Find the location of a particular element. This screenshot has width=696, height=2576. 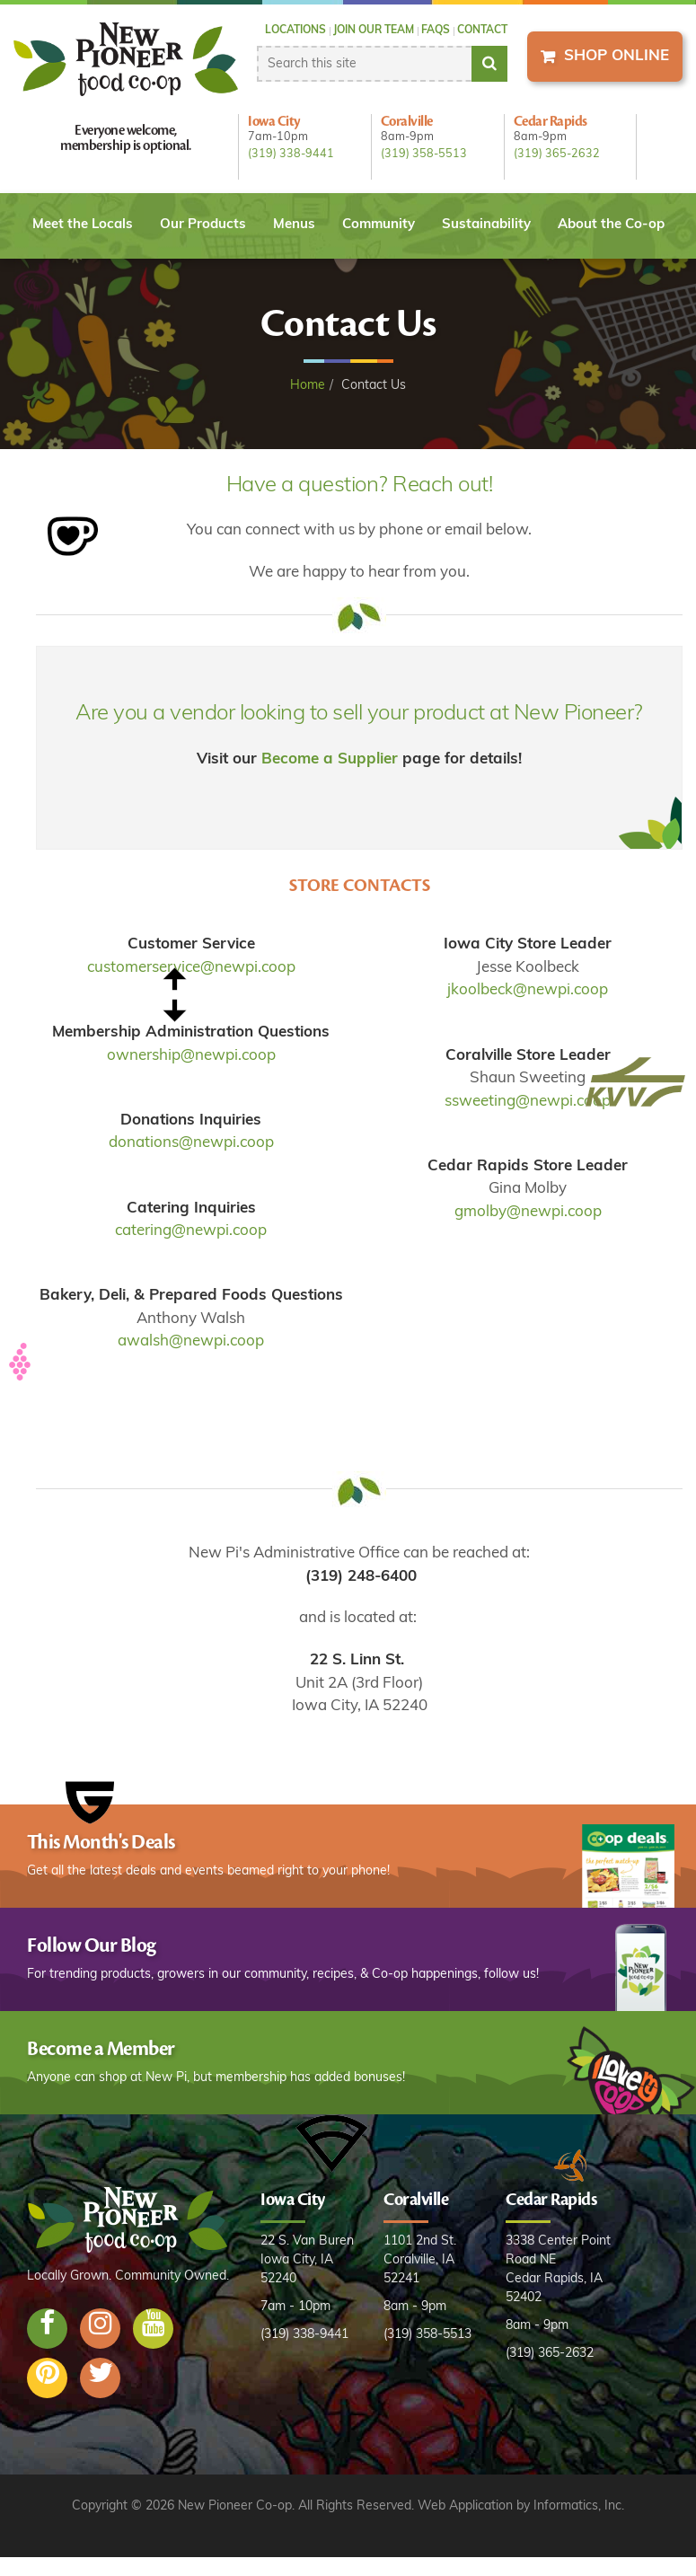

expand content vertically is located at coordinates (174, 994).